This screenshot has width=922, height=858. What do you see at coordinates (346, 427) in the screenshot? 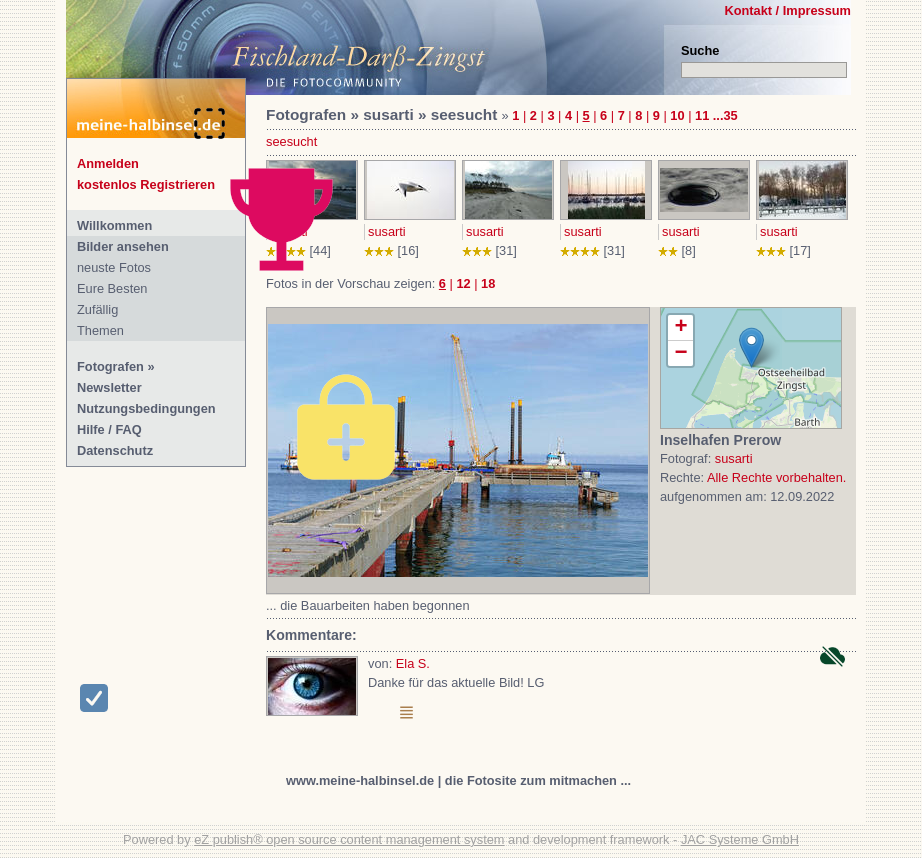
I see `add item to shopping bag` at bounding box center [346, 427].